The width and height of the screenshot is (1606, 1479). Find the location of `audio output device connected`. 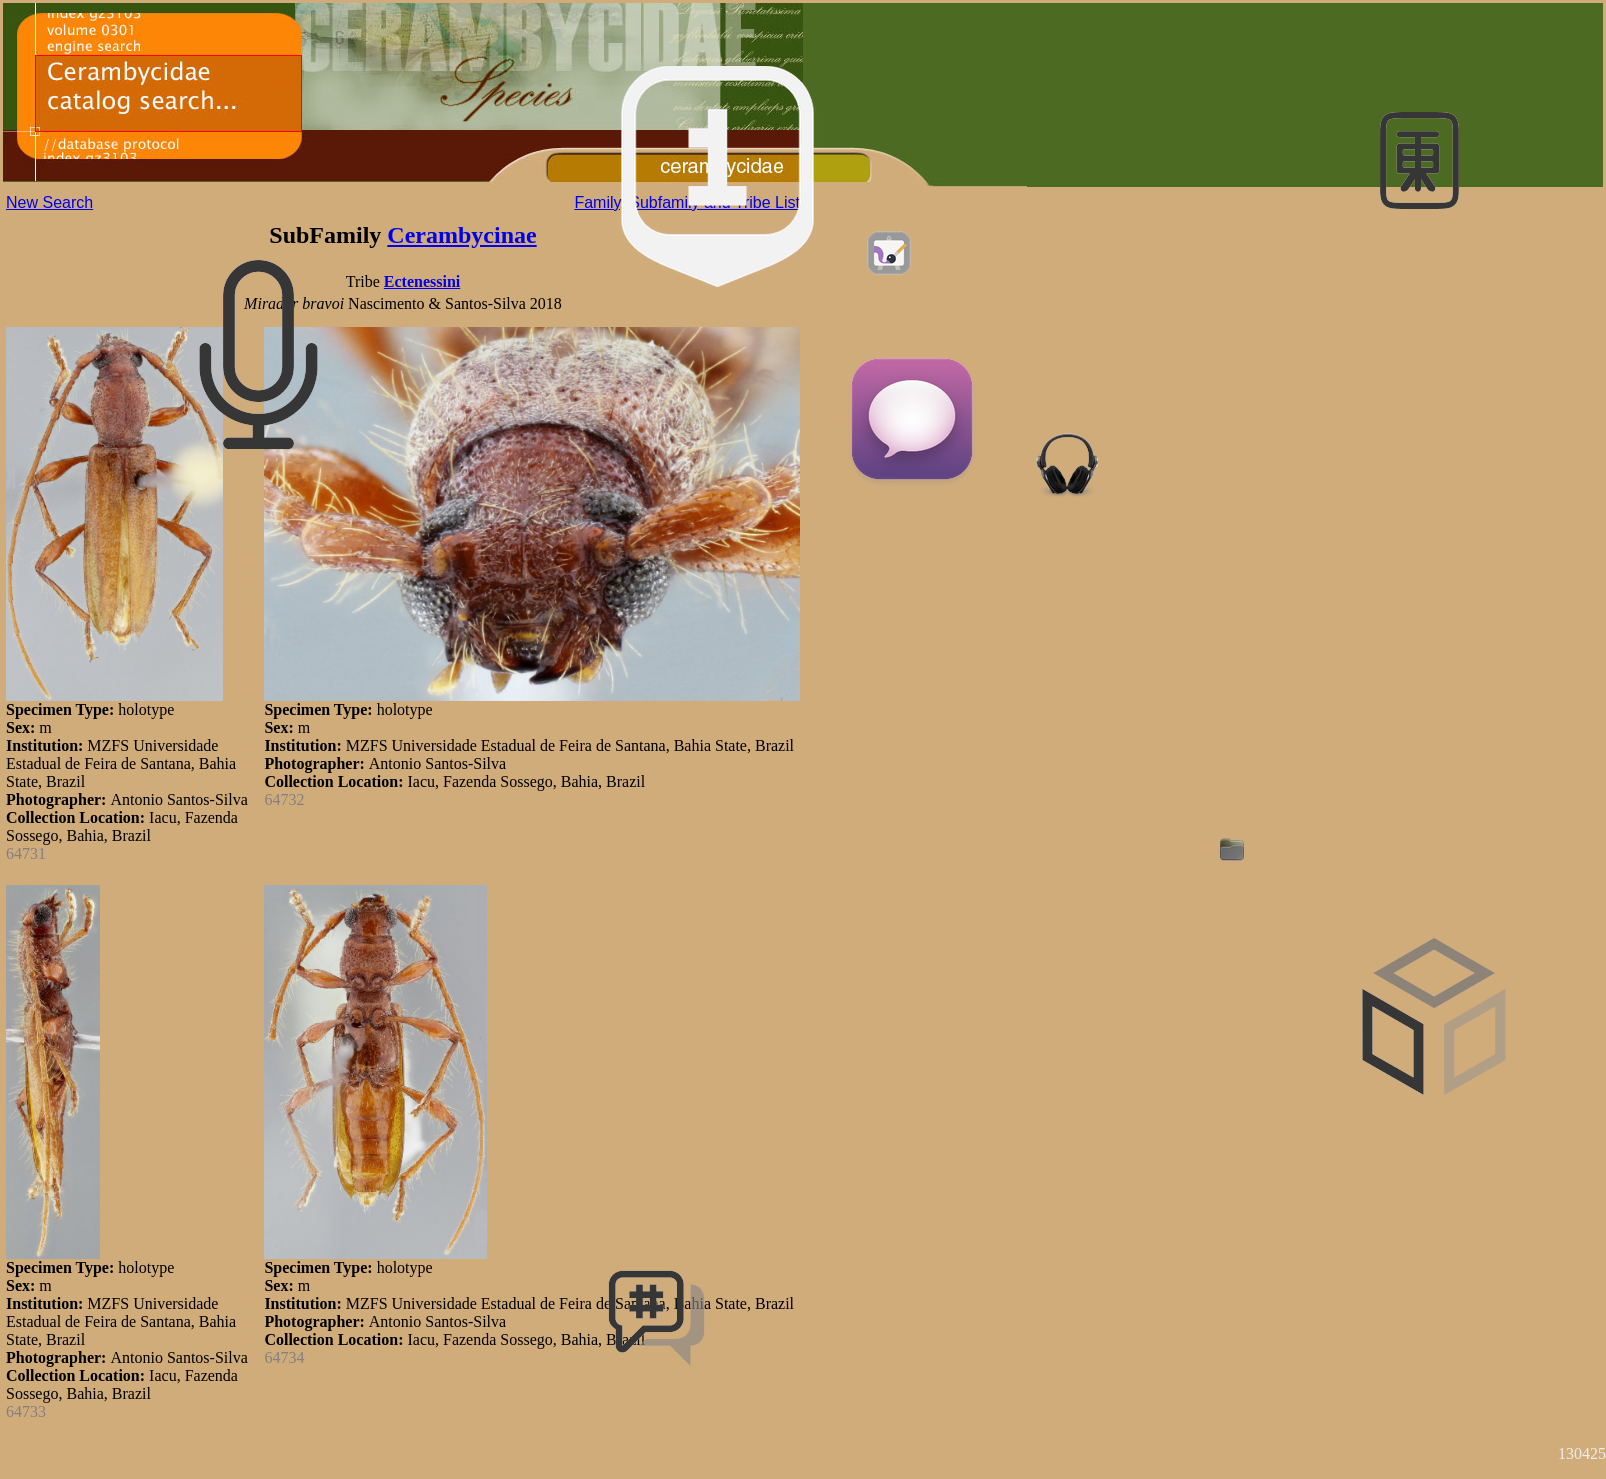

audio output device connected is located at coordinates (1067, 465).